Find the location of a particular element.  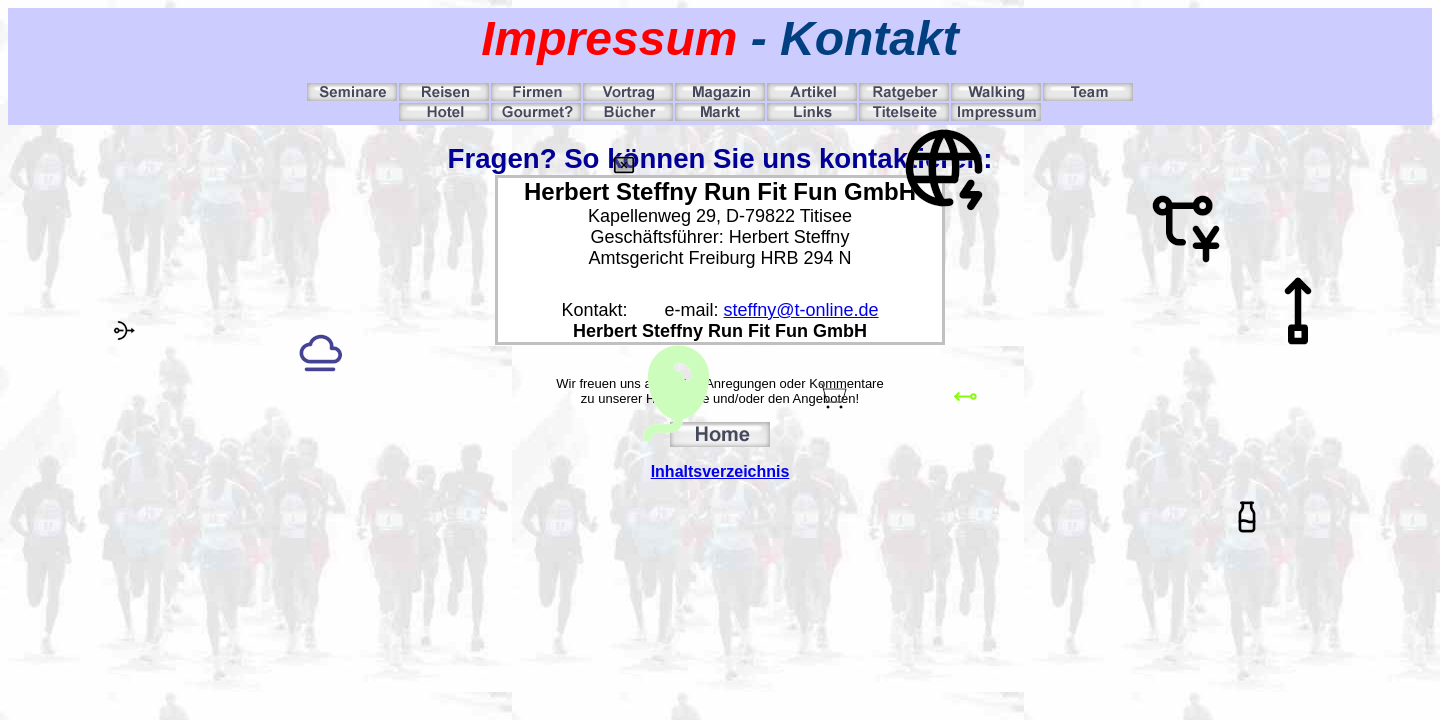

add milk to shopping list is located at coordinates (1247, 517).